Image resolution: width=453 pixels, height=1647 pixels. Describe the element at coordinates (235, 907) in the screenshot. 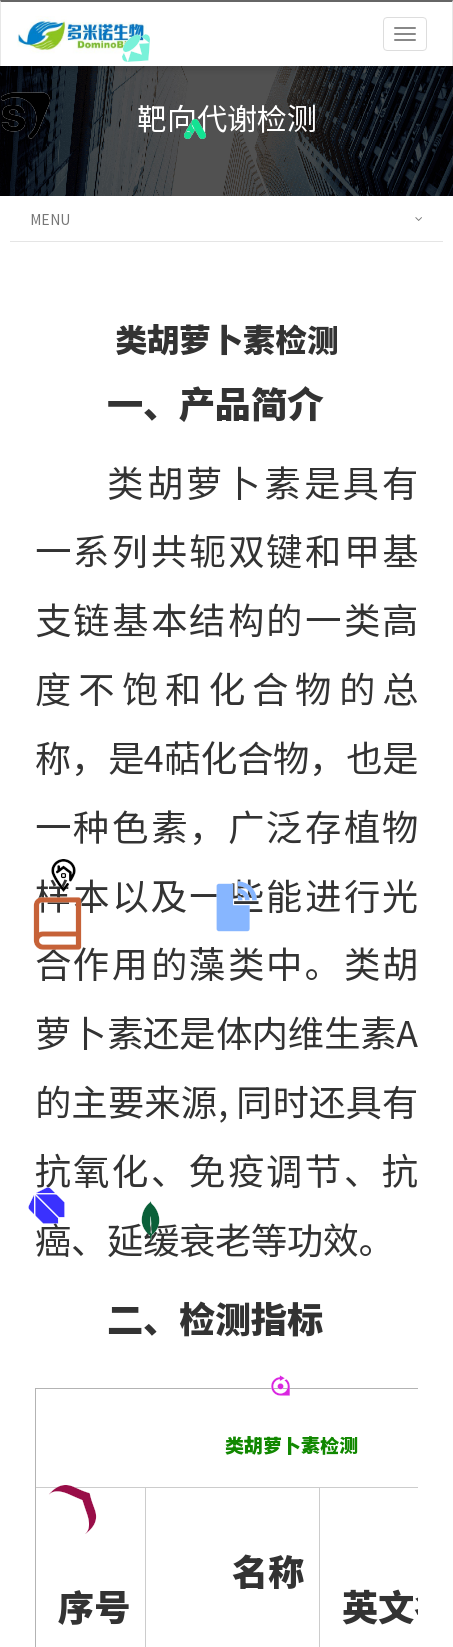

I see `enable mobile hotspot` at that location.